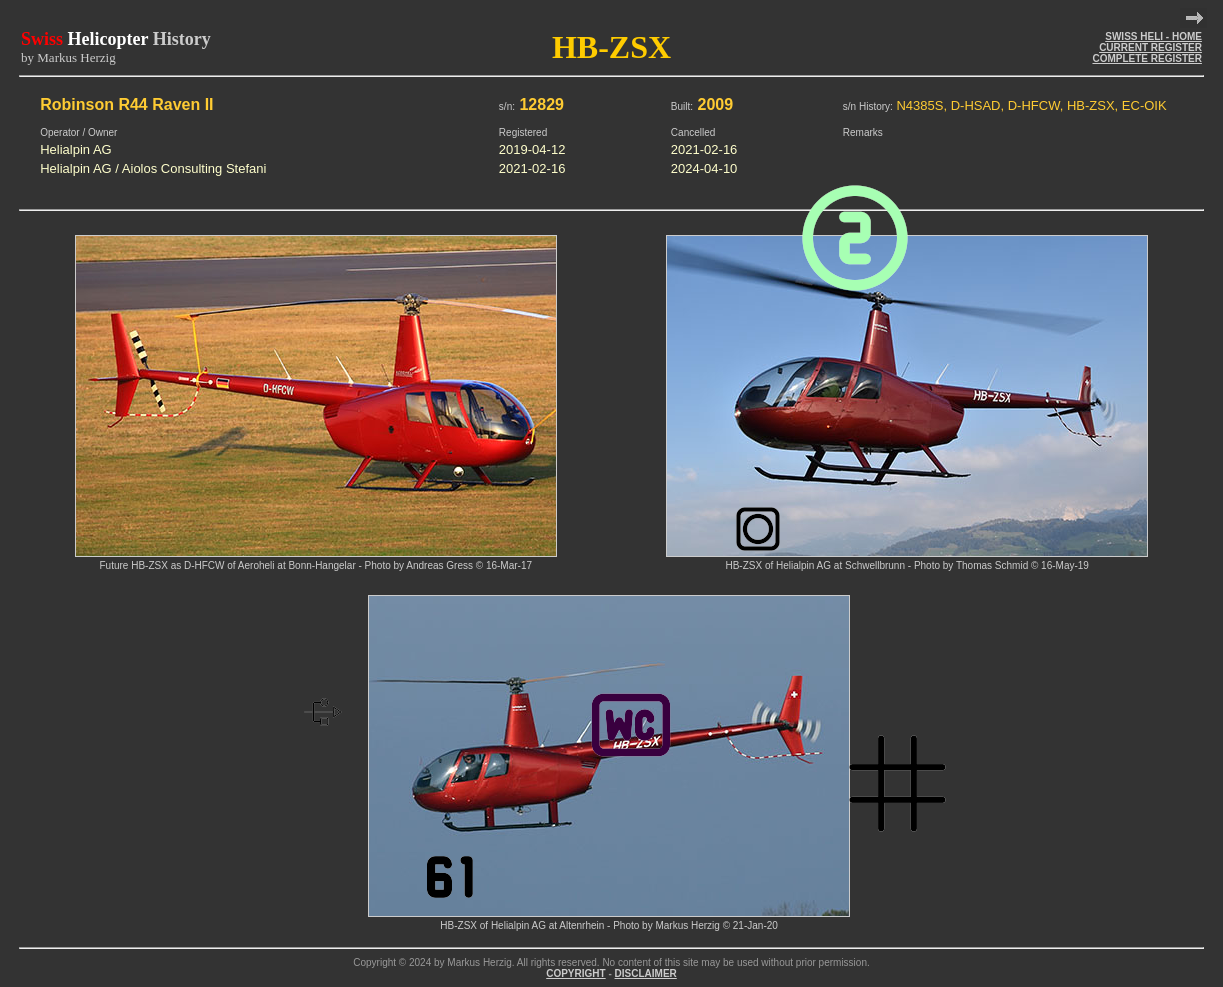 Image resolution: width=1223 pixels, height=987 pixels. I want to click on view or browse hashtags, so click(897, 783).